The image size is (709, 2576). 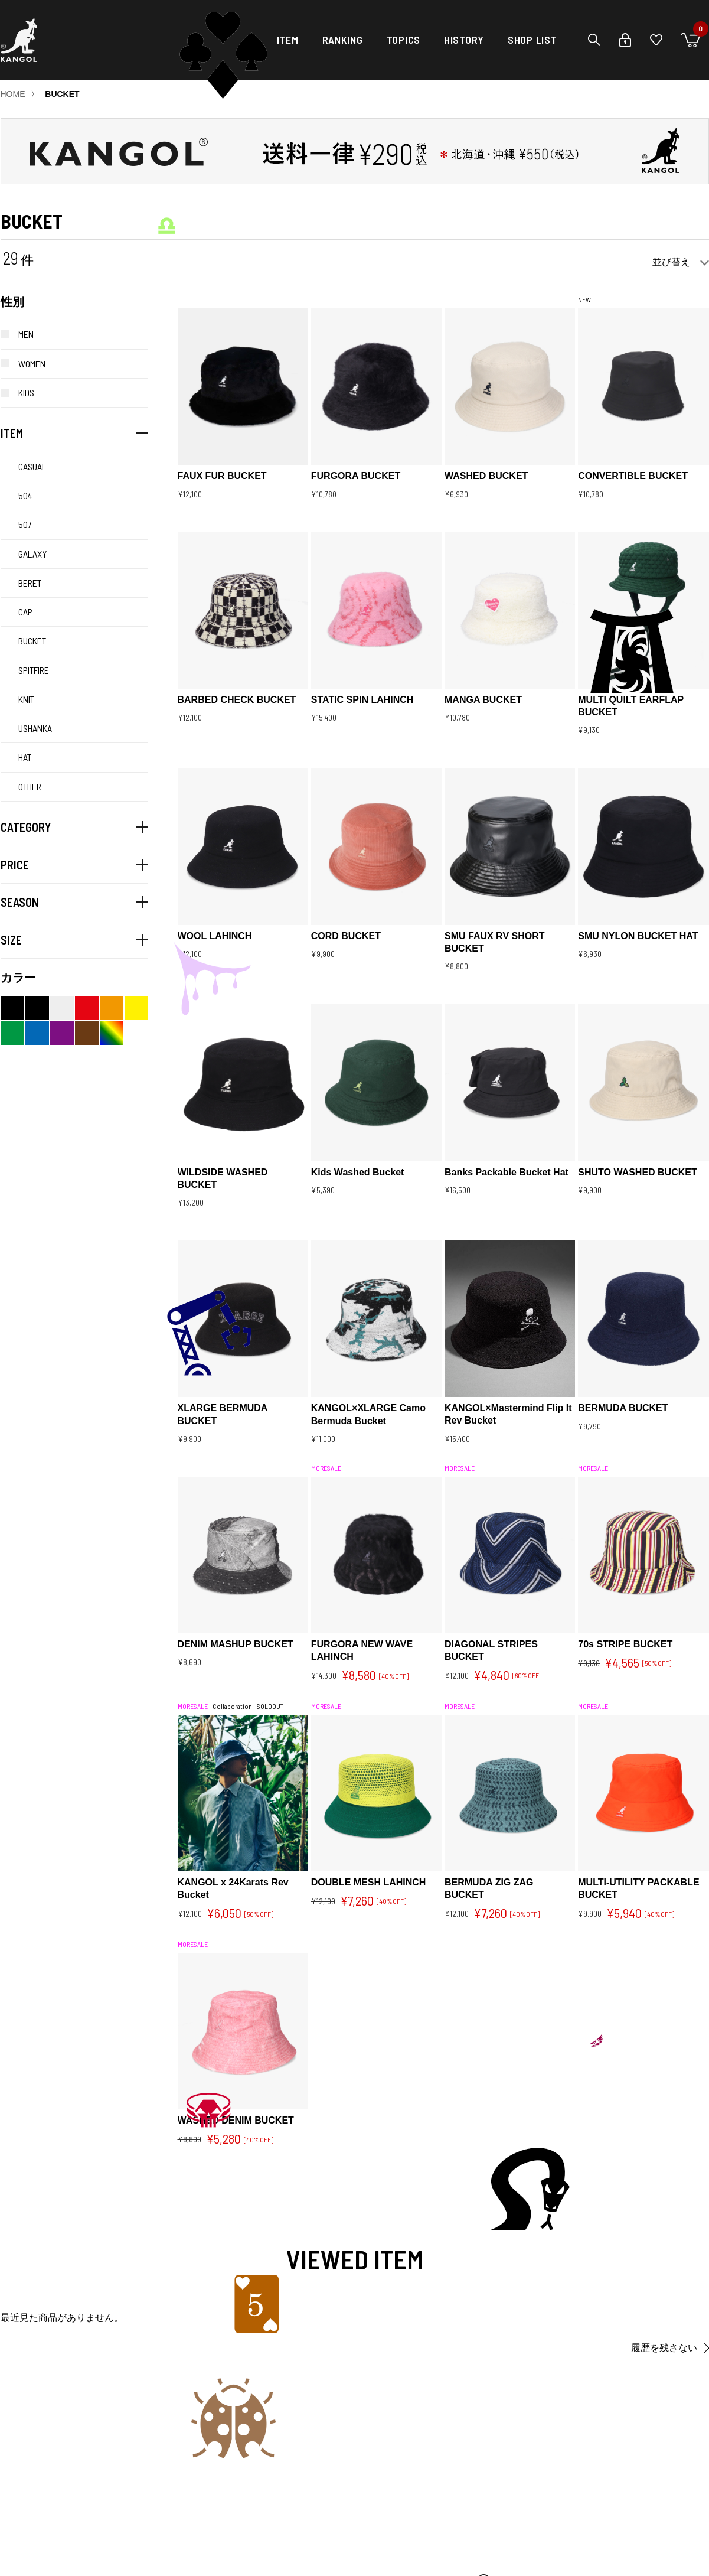 I want to click on snake or reptile character in a game, so click(x=530, y=2189).